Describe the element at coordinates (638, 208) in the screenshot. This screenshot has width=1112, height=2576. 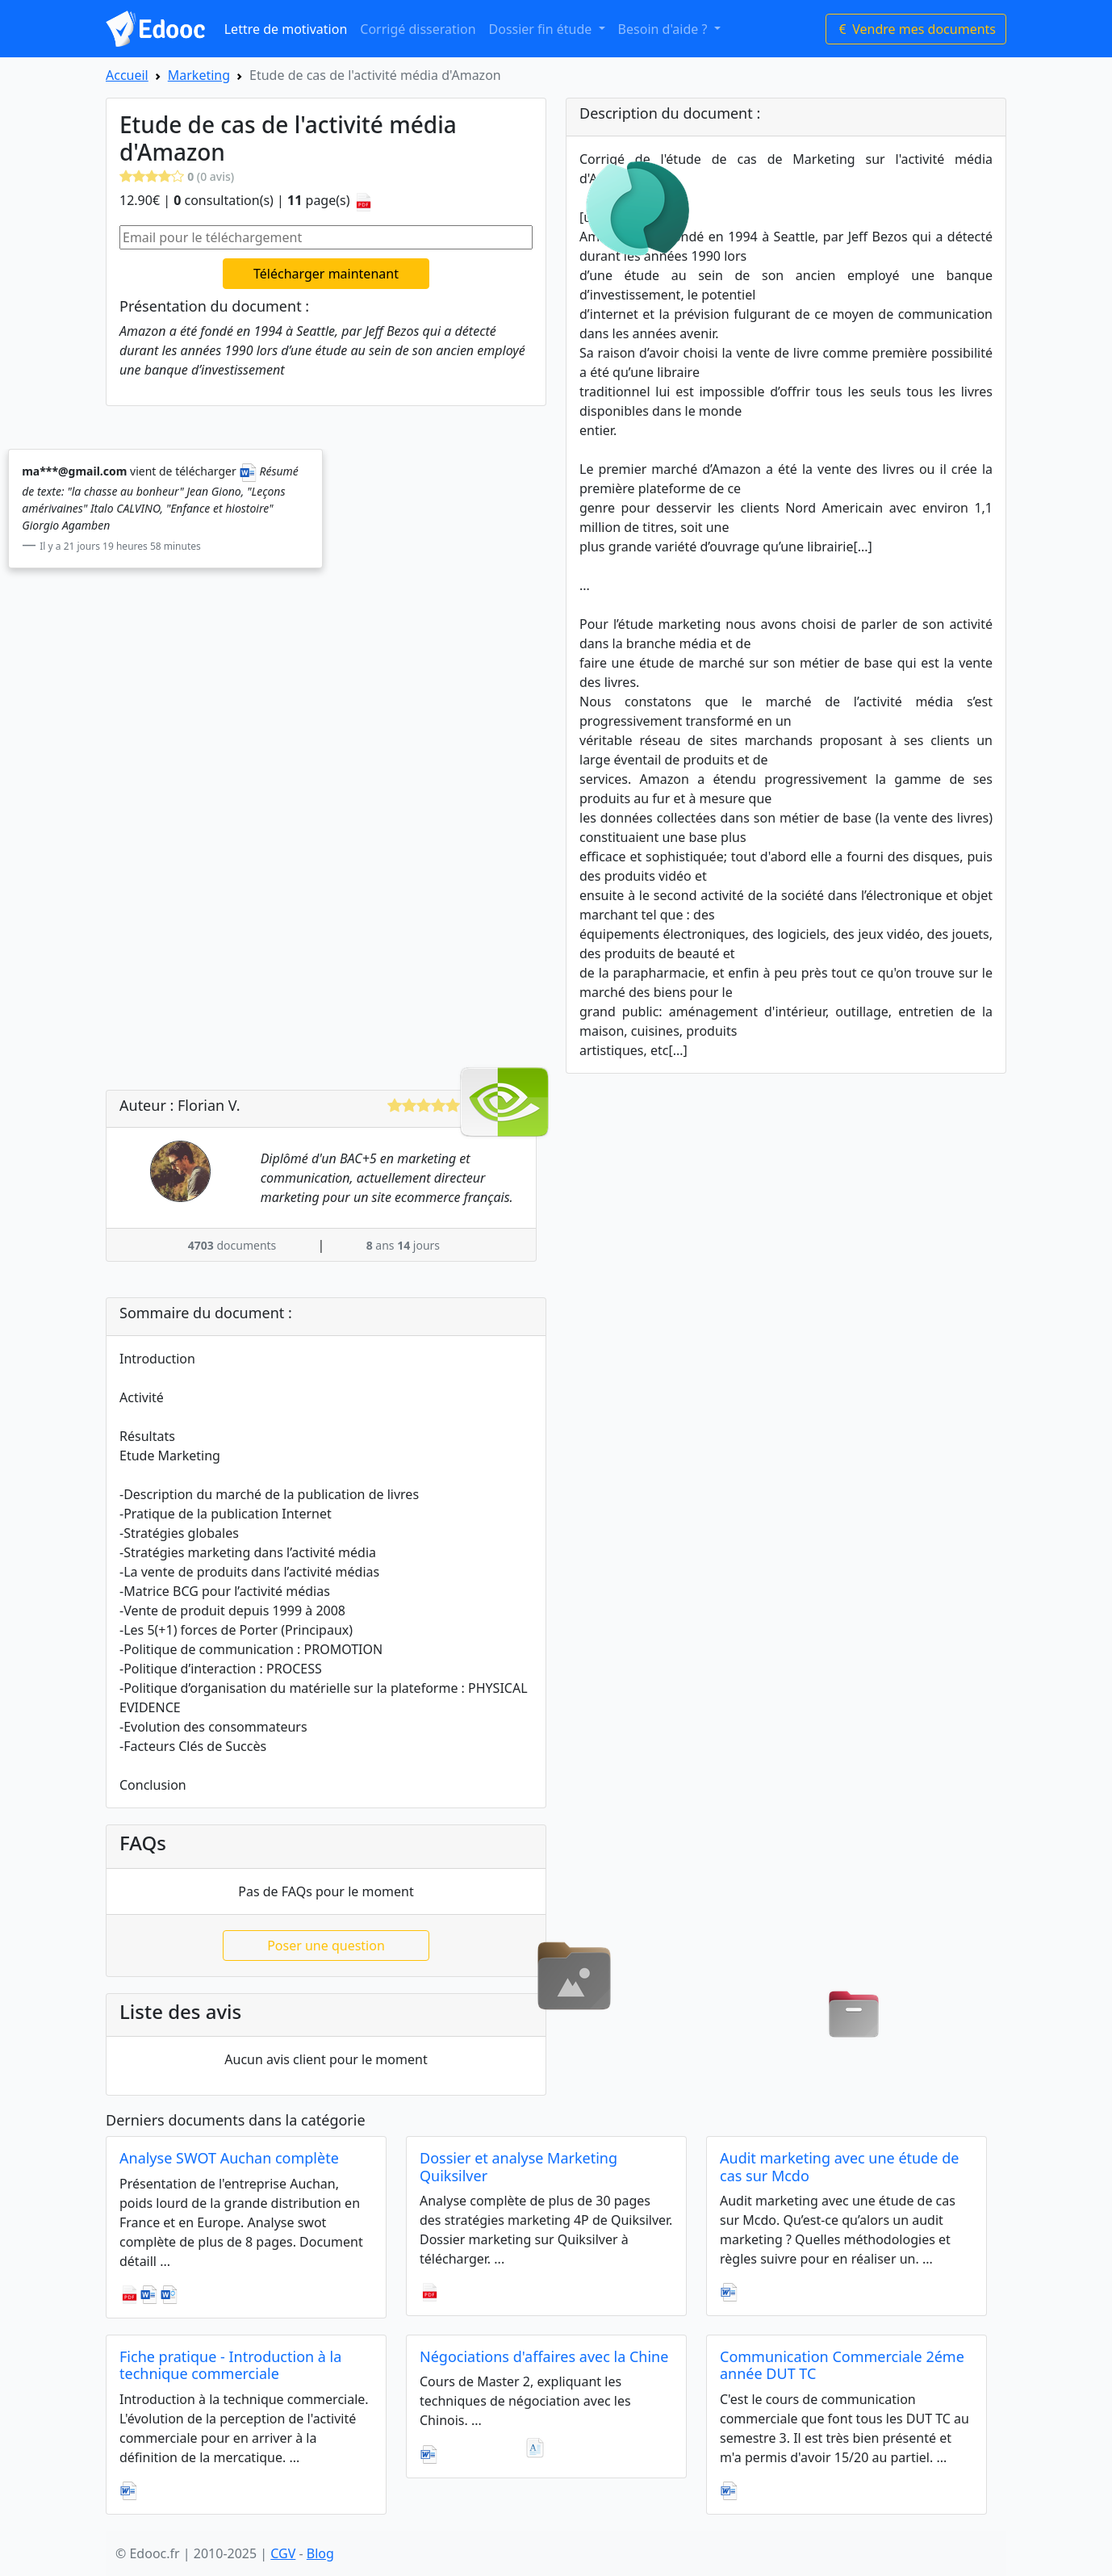
I see `open voice assistant app` at that location.